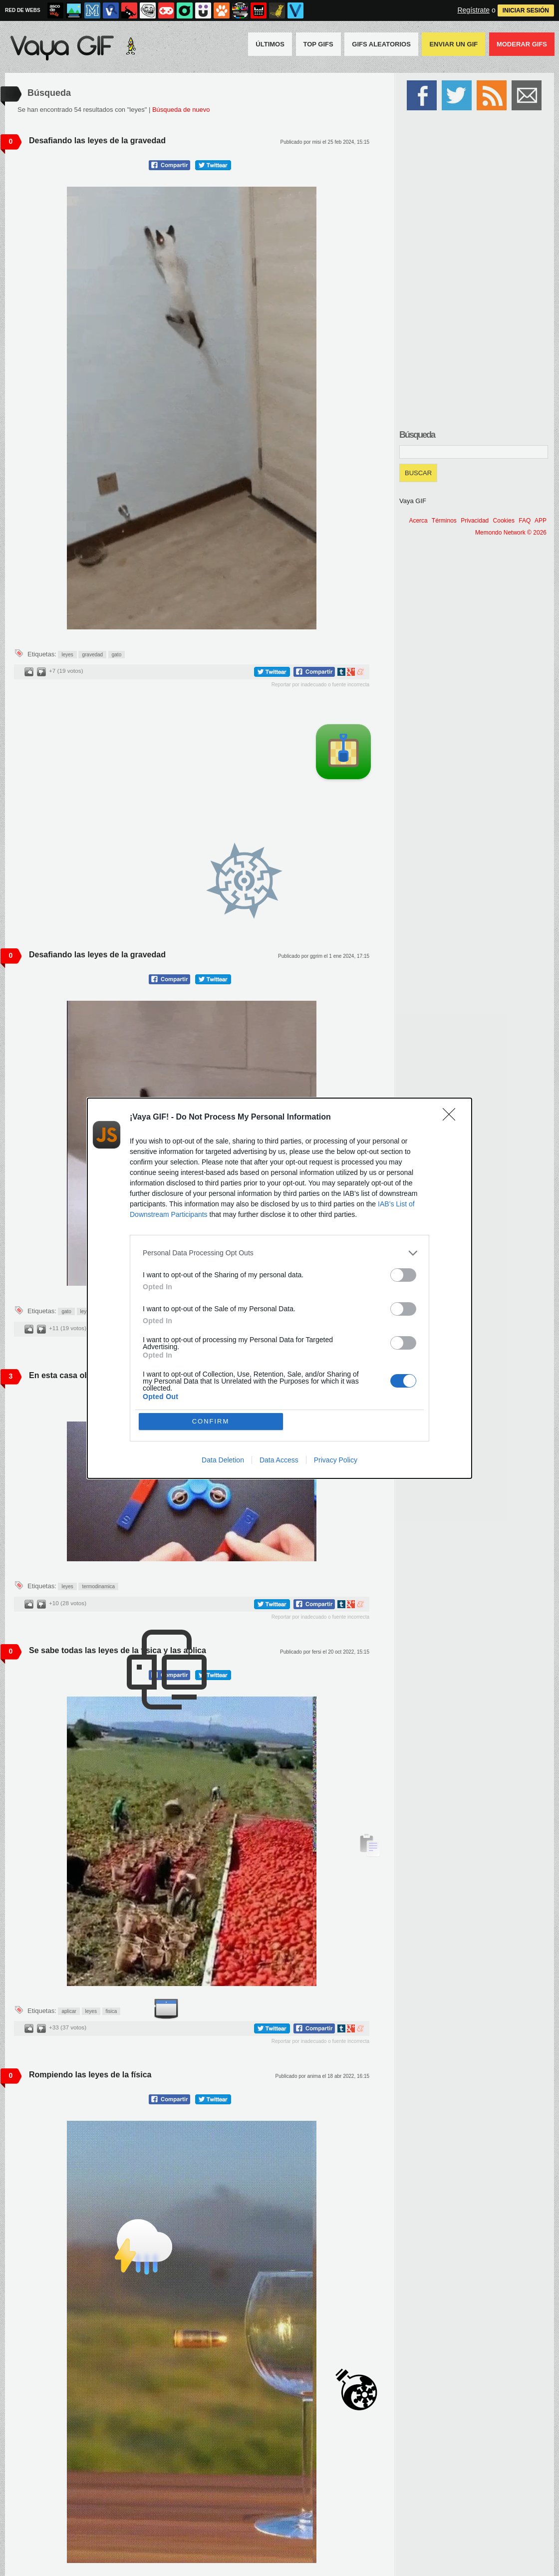 This screenshot has width=559, height=2576. Describe the element at coordinates (356, 2389) in the screenshot. I see `use a frost potion or ice spell item` at that location.